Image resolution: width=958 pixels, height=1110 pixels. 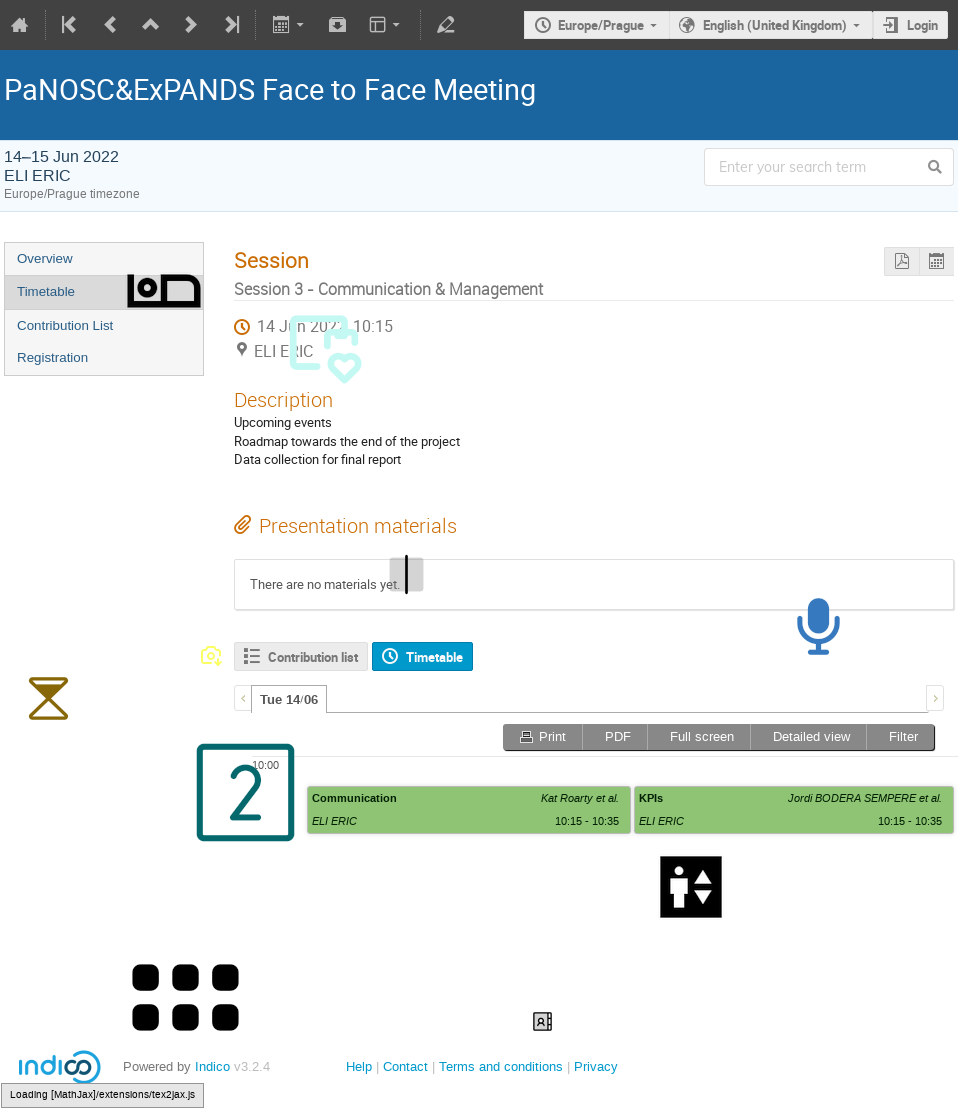 I want to click on tap to start voice recording, so click(x=818, y=626).